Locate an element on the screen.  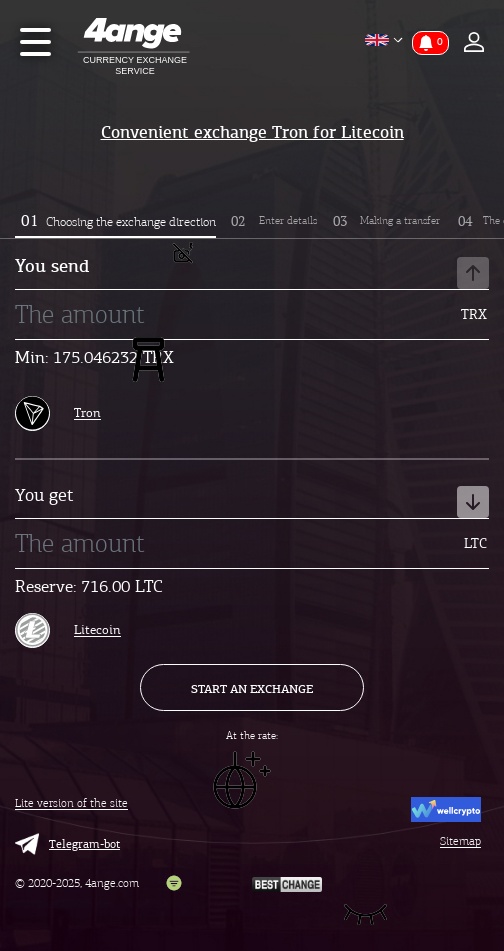
browse furniture or seating options is located at coordinates (148, 359).